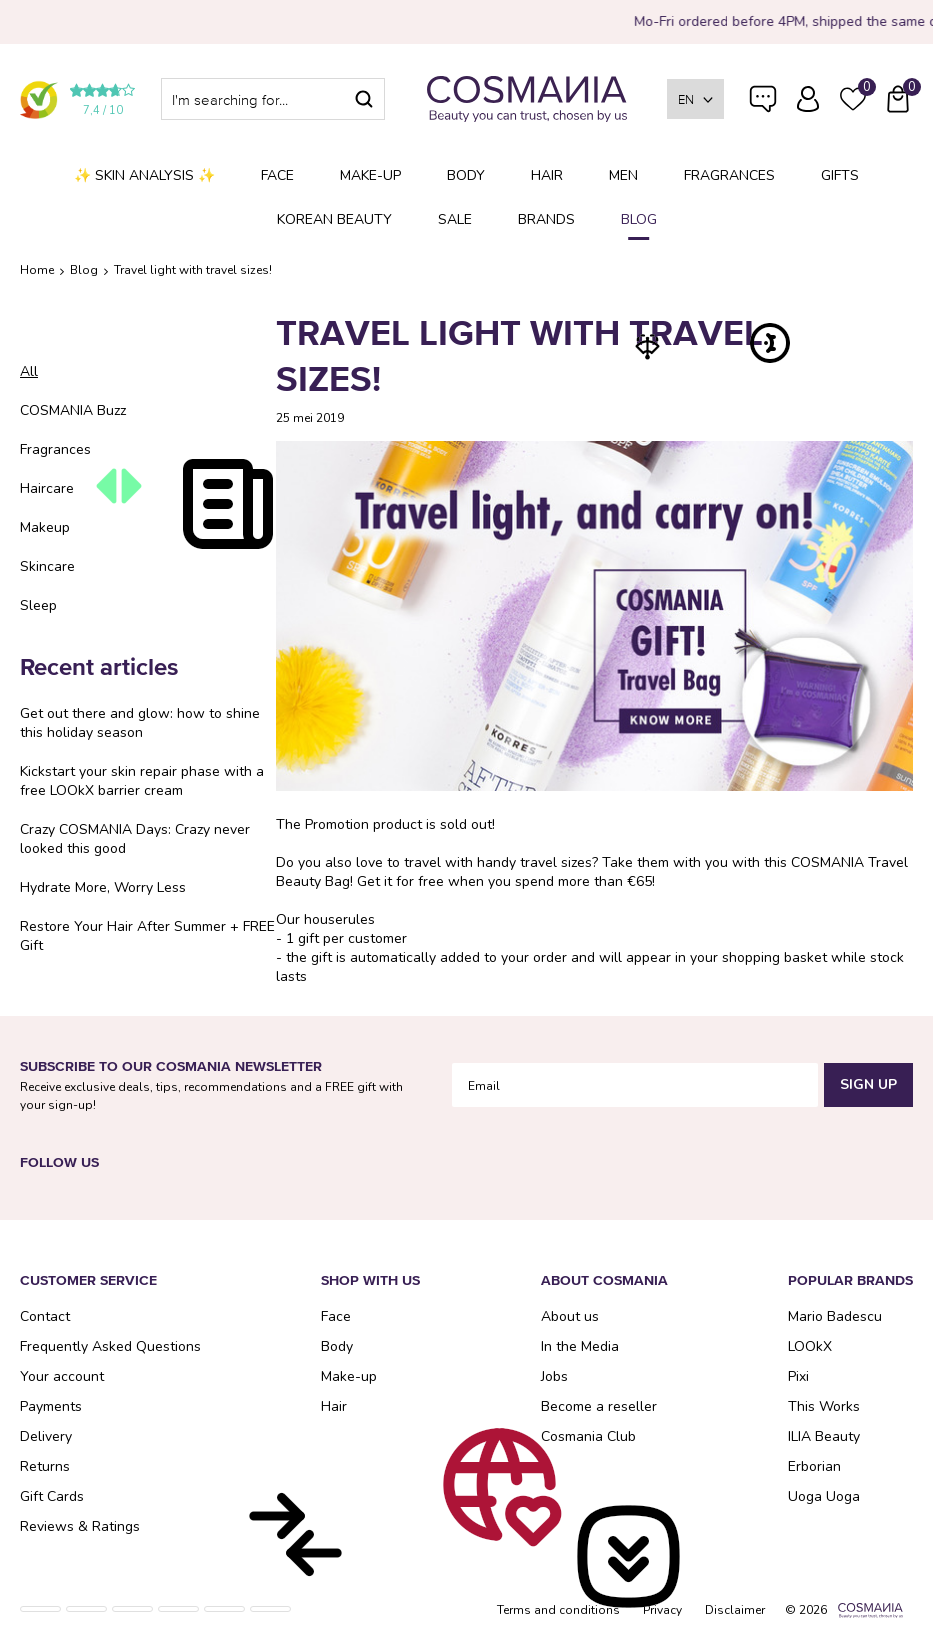 This screenshot has width=933, height=1628. Describe the element at coordinates (228, 504) in the screenshot. I see `view news articles or updates` at that location.